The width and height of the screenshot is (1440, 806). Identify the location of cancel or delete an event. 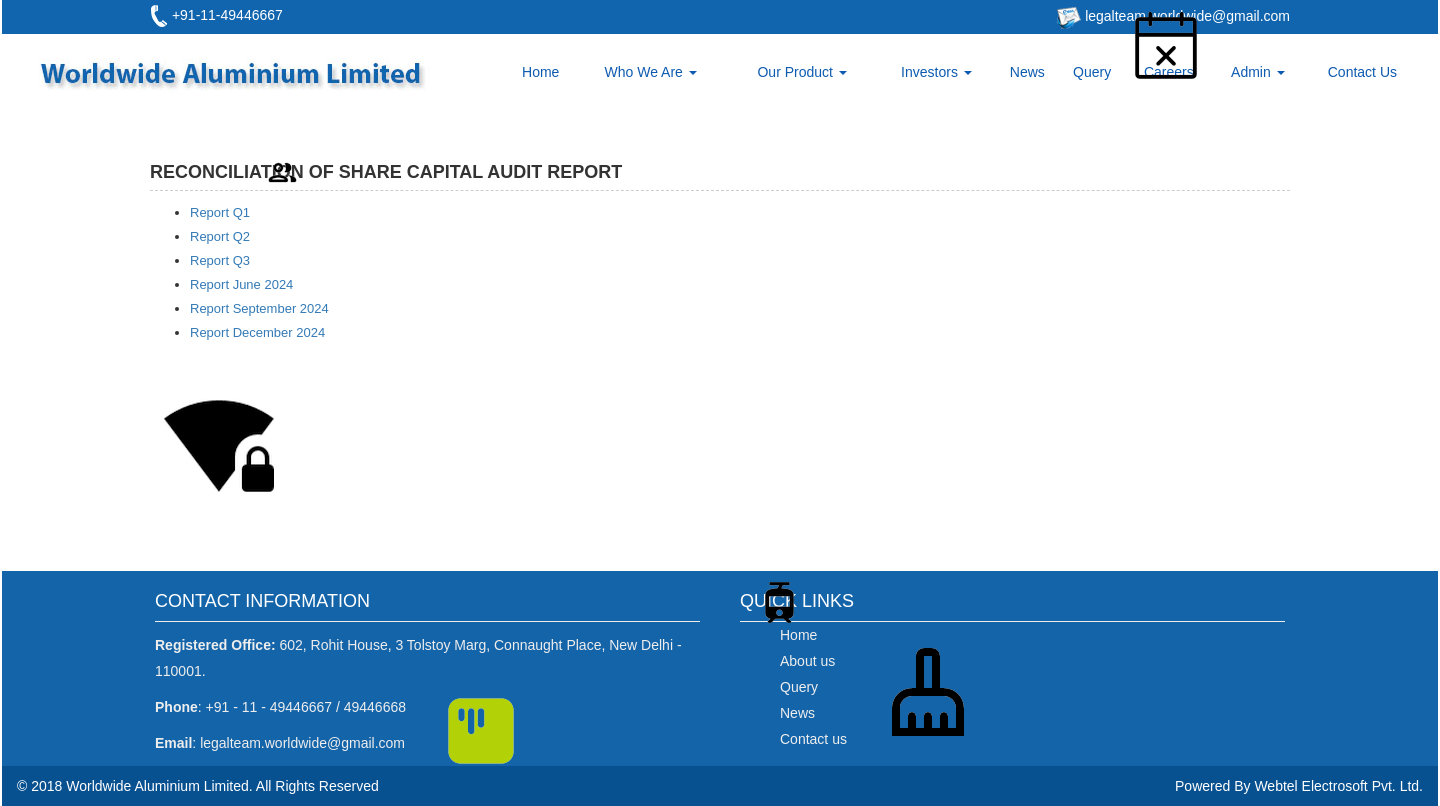
(1166, 48).